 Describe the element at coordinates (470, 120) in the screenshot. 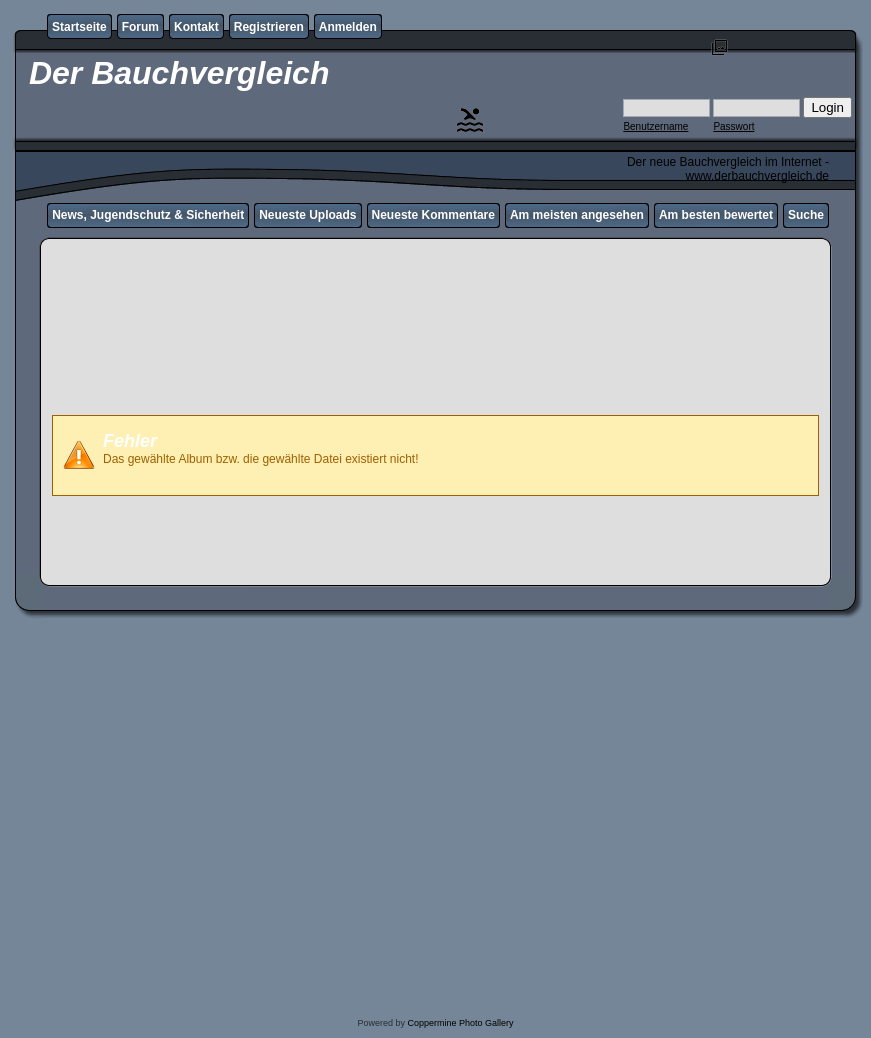

I see `view pool or swimming amenities` at that location.